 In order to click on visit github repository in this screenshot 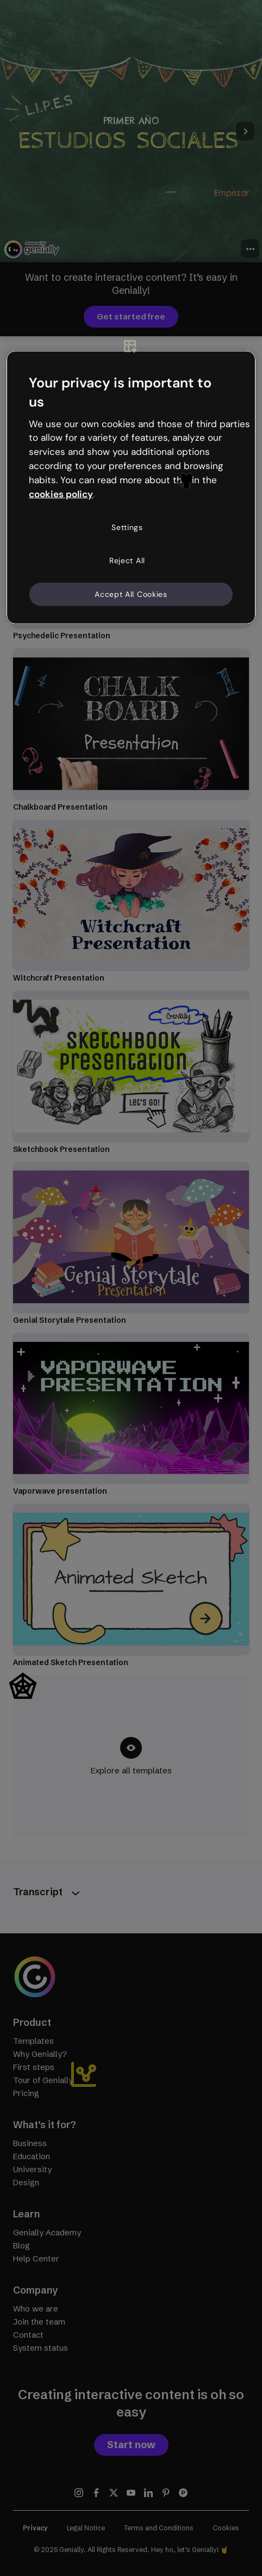, I will do `click(186, 480)`.